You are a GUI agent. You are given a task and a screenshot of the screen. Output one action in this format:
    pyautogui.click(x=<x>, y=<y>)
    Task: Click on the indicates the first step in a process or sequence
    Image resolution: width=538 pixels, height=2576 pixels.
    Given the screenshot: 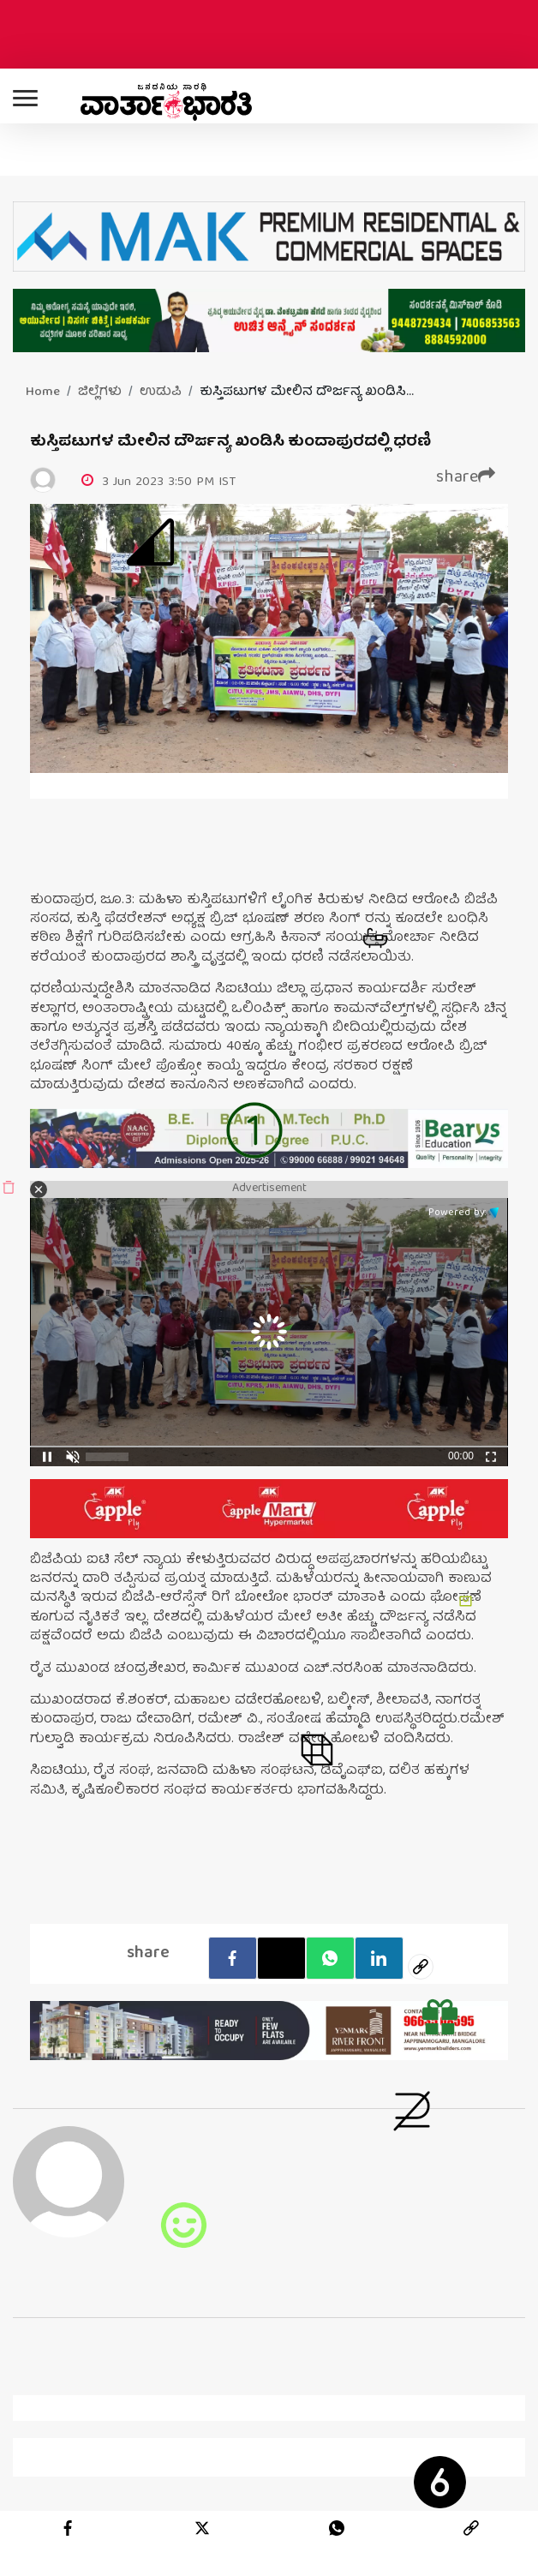 What is the action you would take?
    pyautogui.click(x=254, y=1130)
    